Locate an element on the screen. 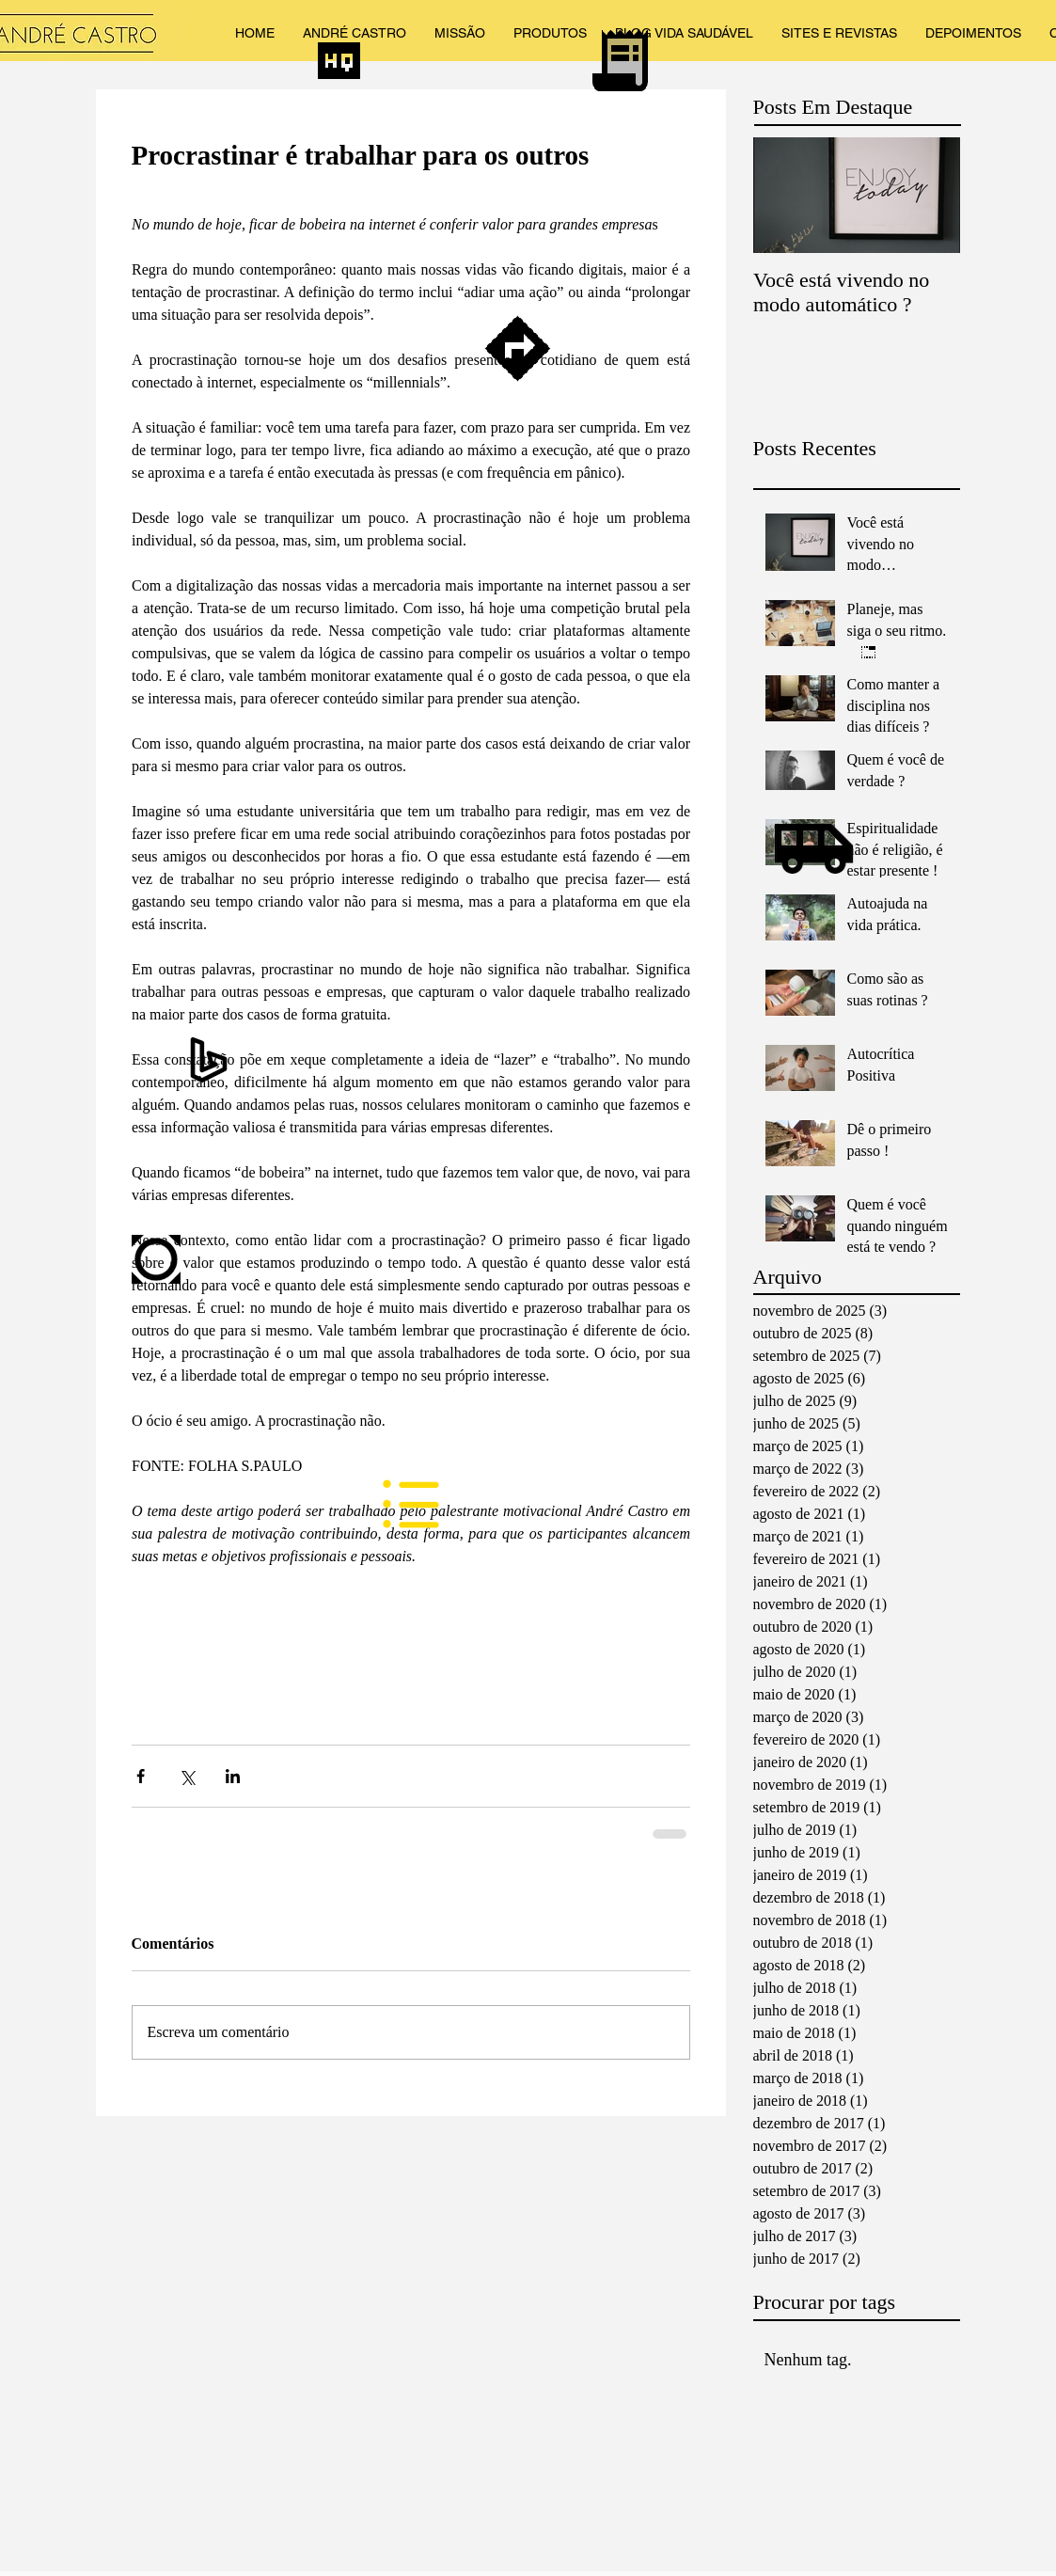 The height and width of the screenshot is (2576, 1056). search with microsoft bing is located at coordinates (209, 1060).